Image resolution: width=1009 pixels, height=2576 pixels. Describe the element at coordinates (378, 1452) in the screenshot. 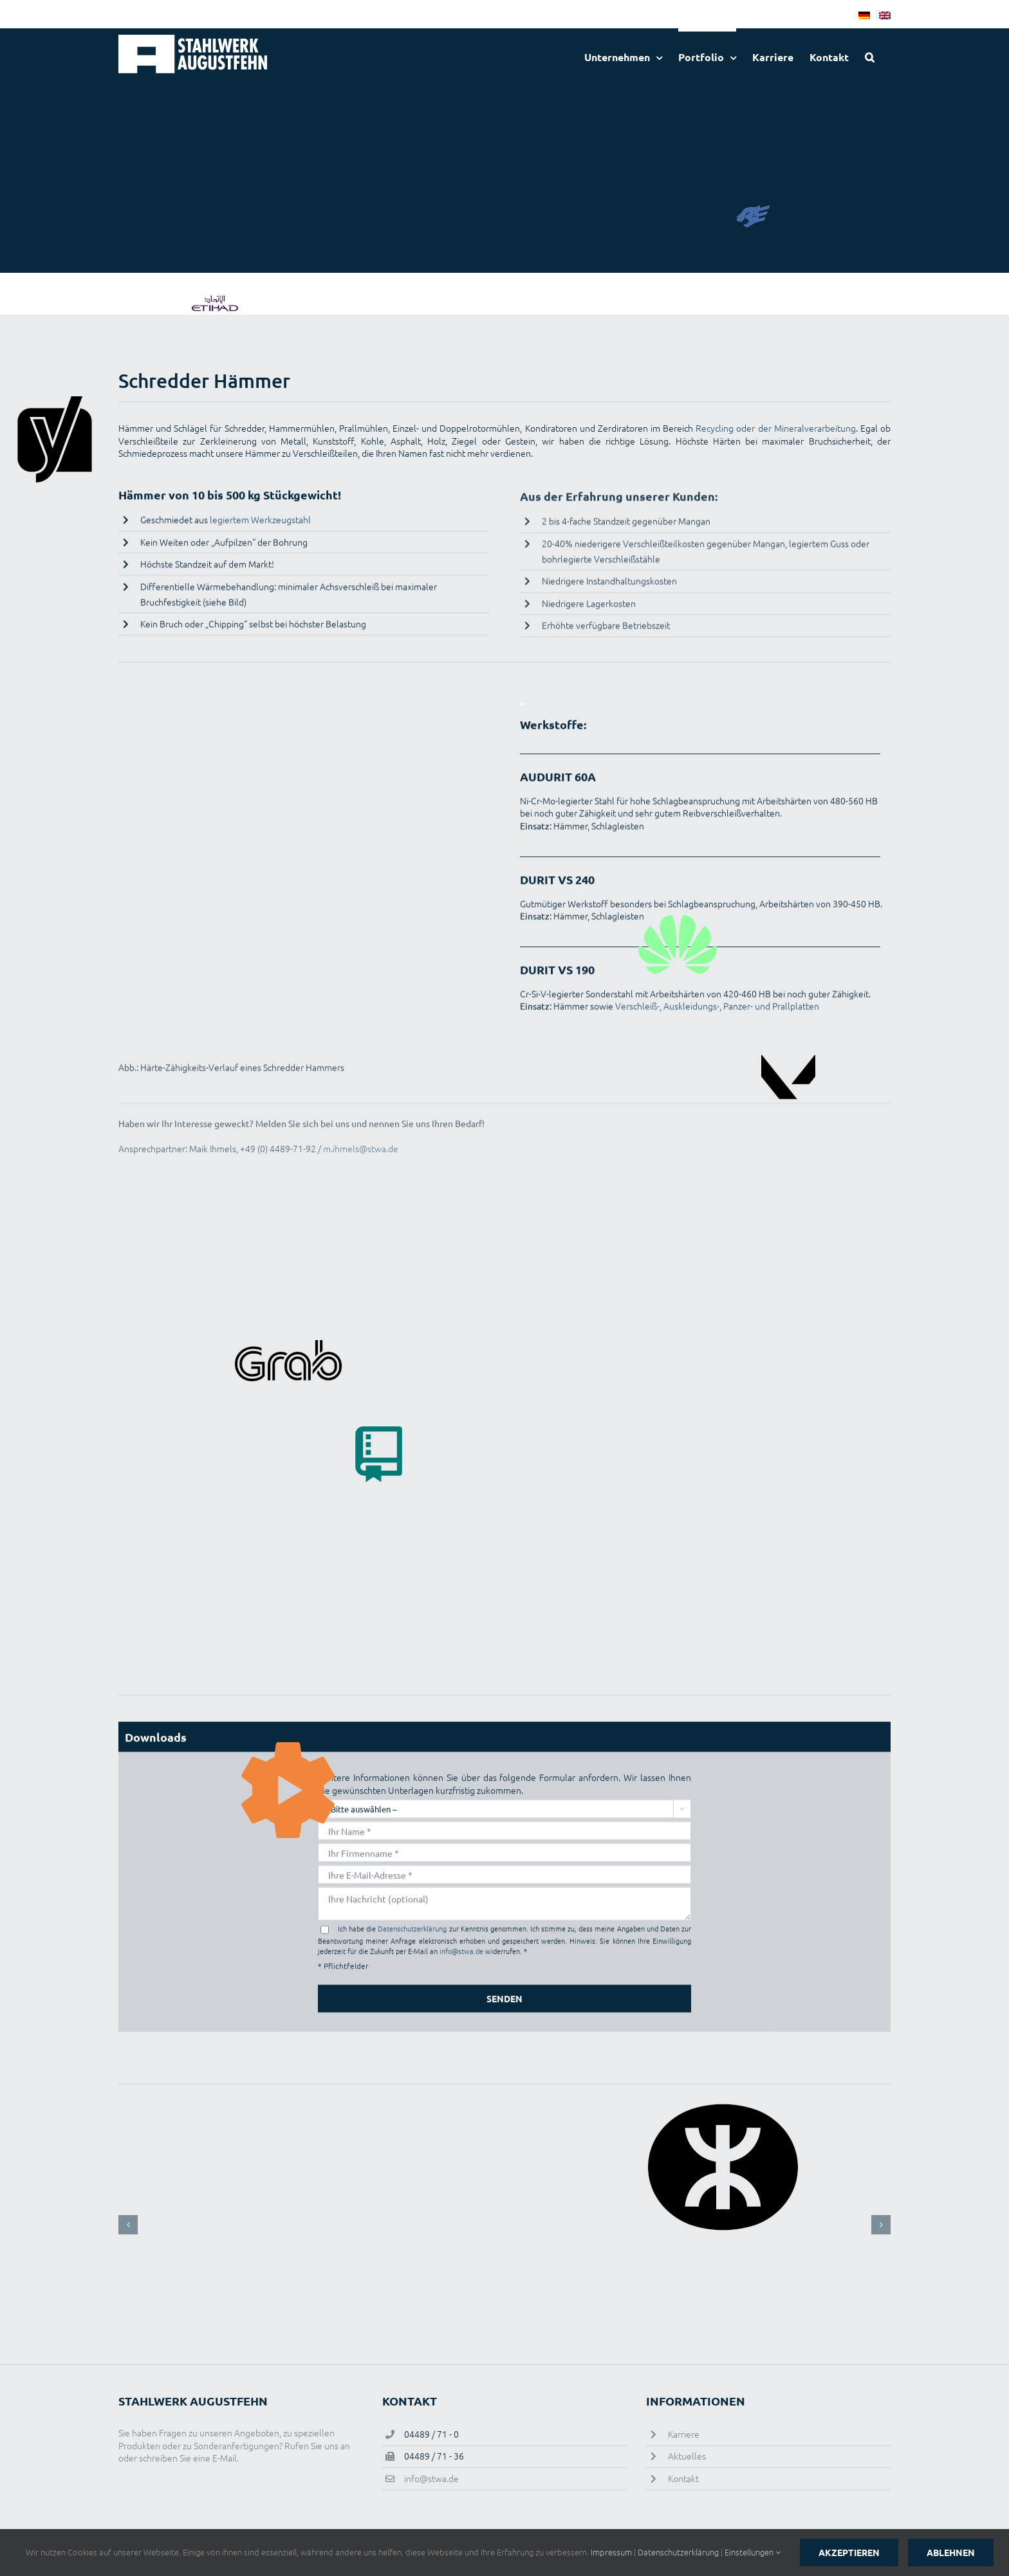

I see `access a git repository` at that location.